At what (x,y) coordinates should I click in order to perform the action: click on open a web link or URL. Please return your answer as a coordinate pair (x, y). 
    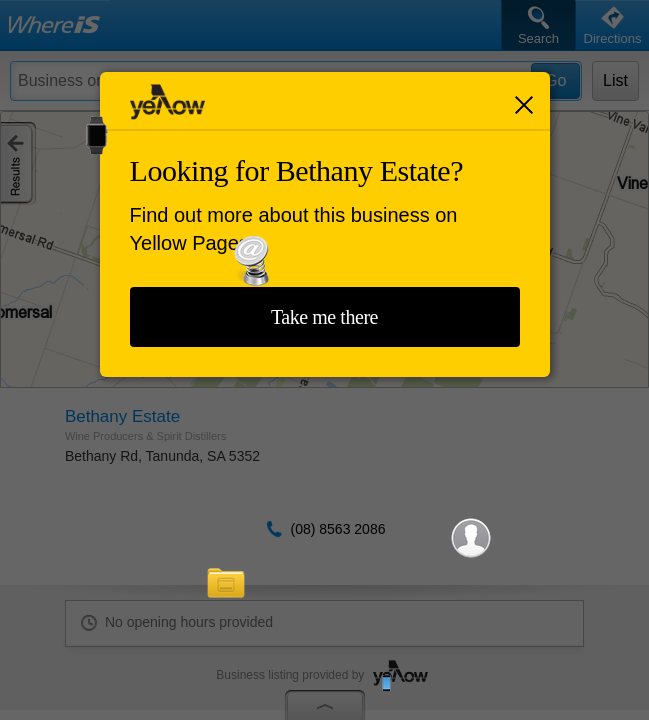
    Looking at the image, I should click on (254, 261).